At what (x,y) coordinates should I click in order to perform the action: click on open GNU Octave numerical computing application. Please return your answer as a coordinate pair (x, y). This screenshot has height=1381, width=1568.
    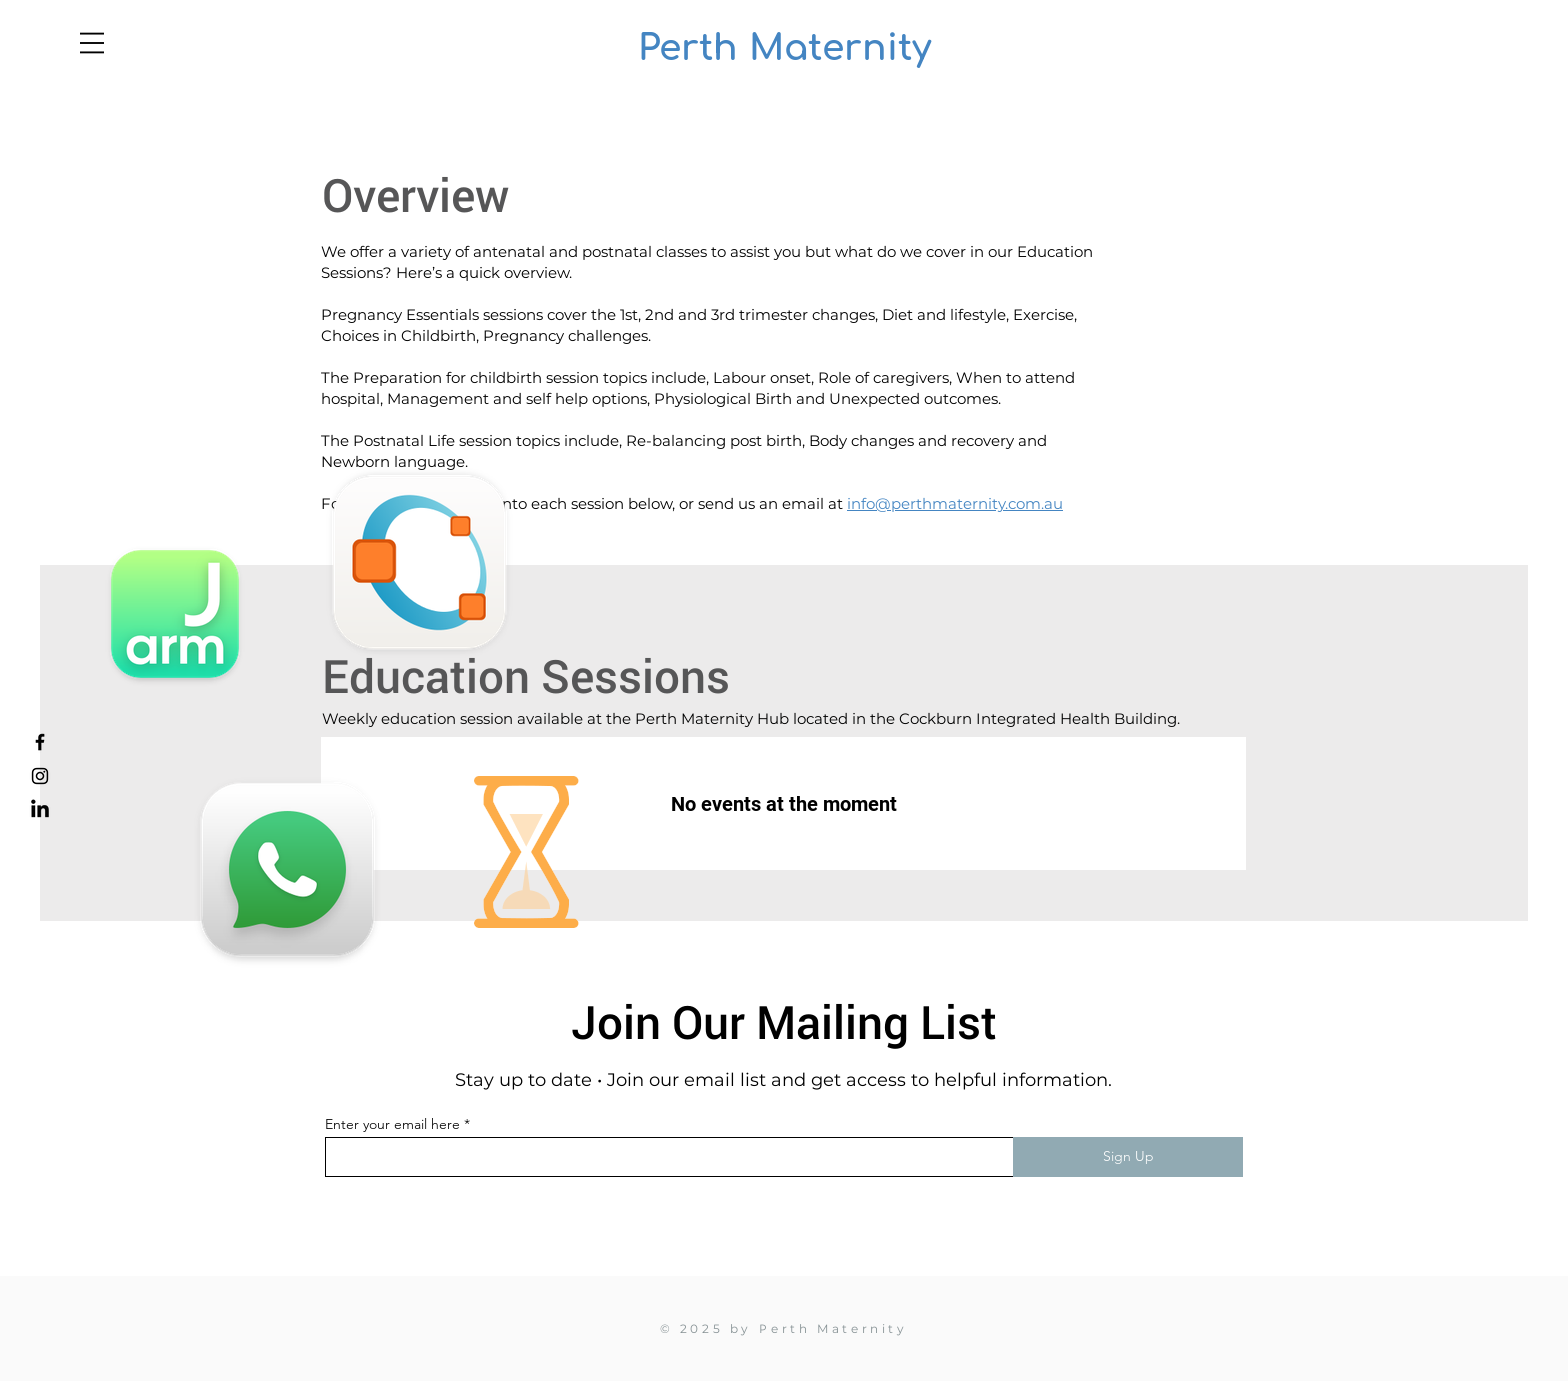
    Looking at the image, I should click on (419, 559).